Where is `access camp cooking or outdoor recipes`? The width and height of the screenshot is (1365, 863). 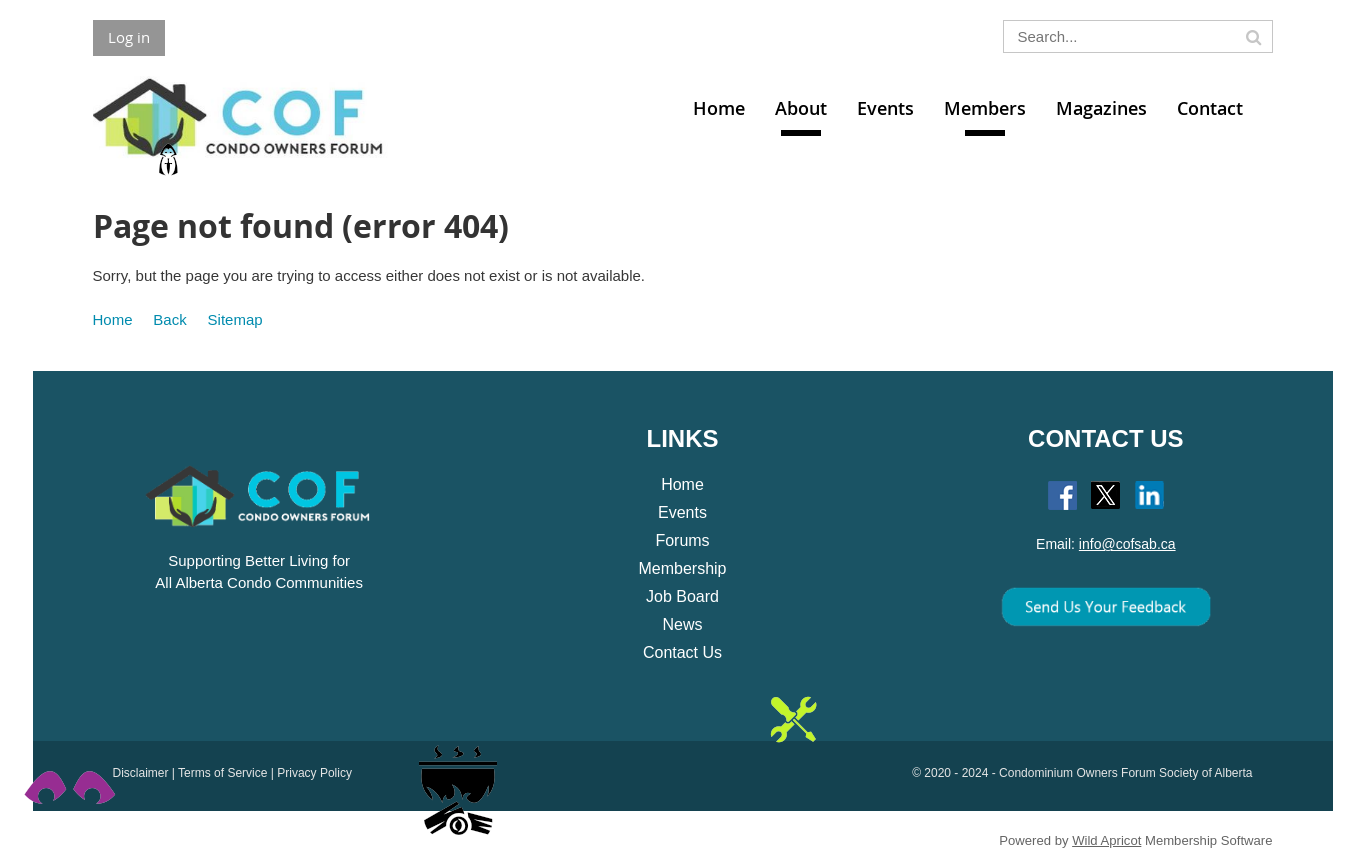
access camp cooking or outdoor recipes is located at coordinates (458, 790).